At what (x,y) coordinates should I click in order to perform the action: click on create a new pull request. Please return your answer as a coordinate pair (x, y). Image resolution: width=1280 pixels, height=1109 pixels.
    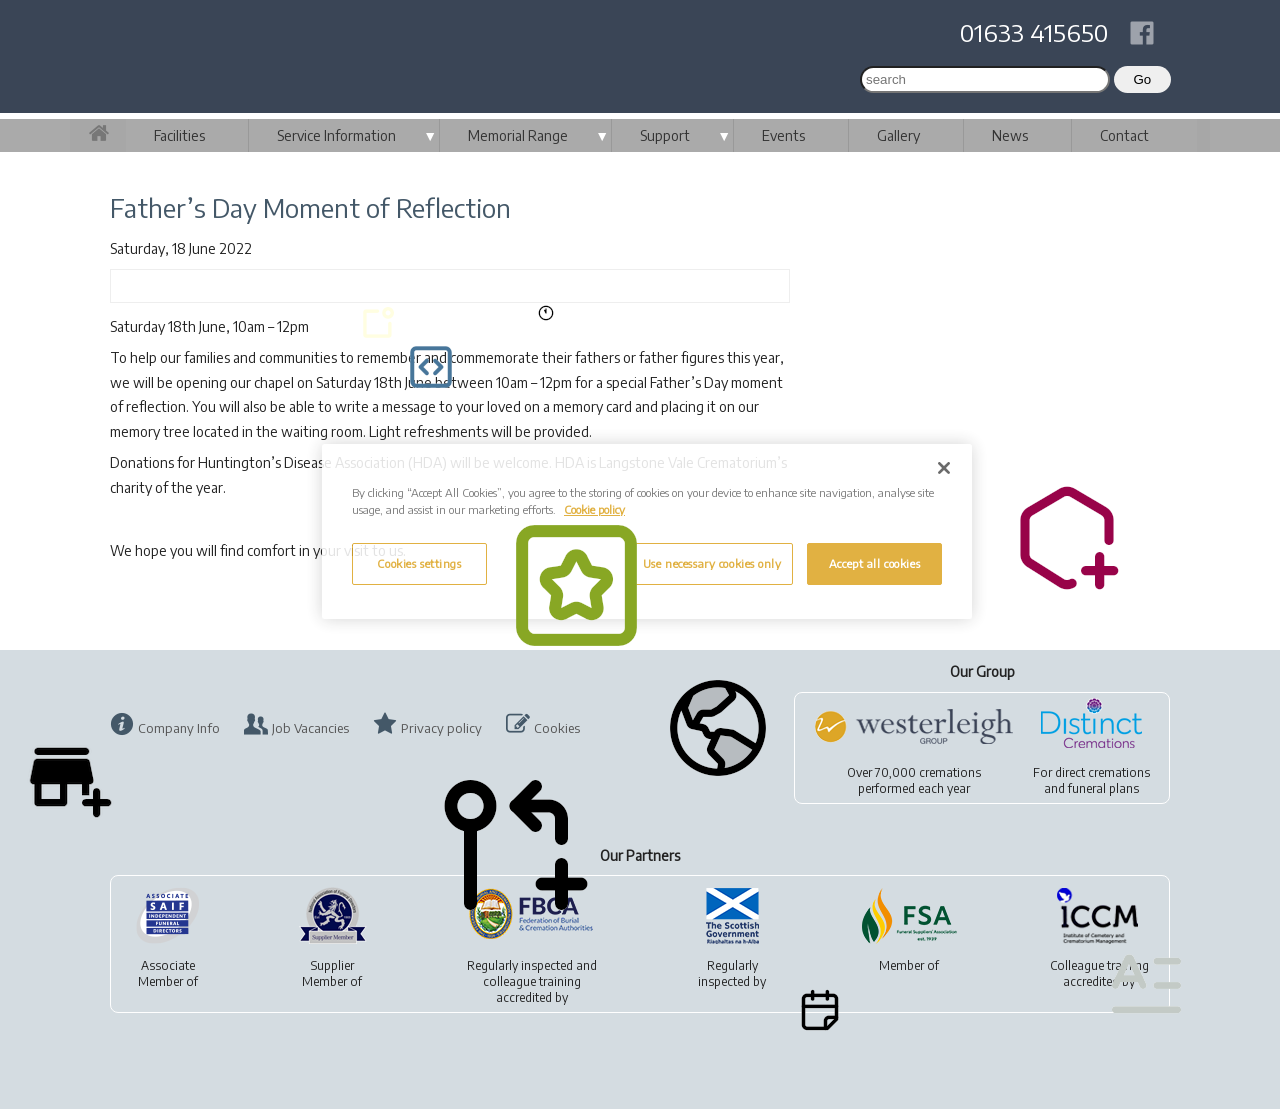
    Looking at the image, I should click on (516, 845).